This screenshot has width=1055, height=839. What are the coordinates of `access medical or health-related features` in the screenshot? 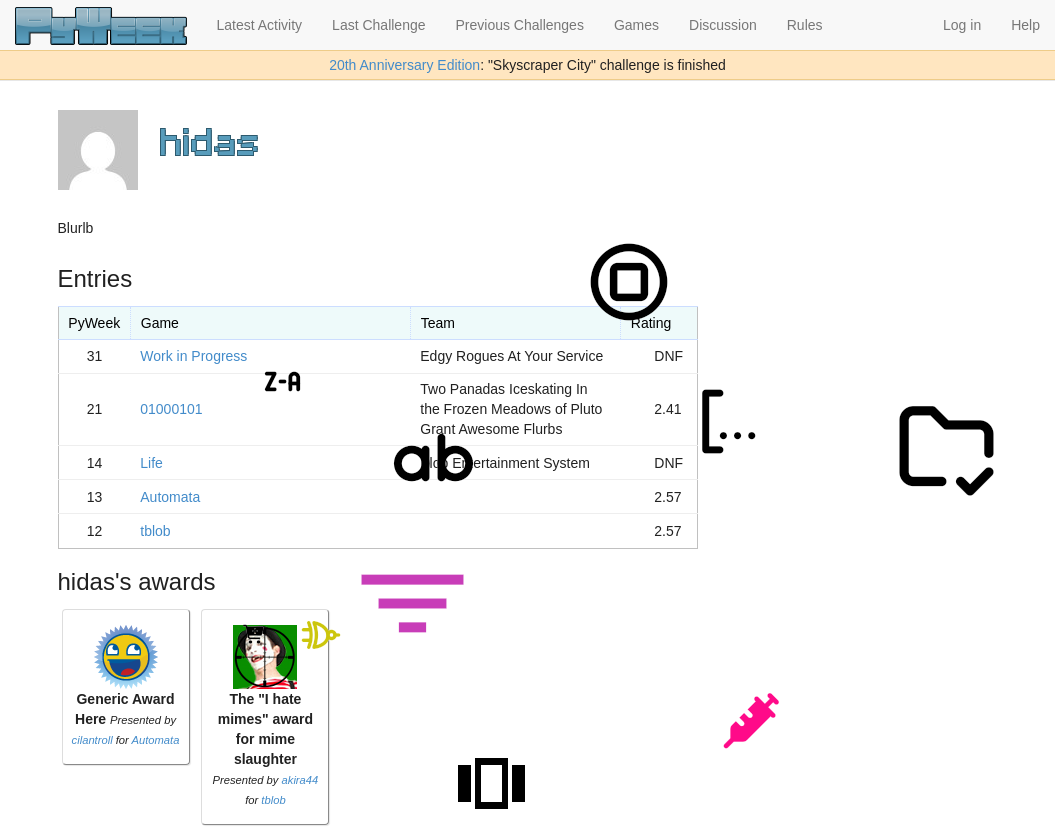 It's located at (750, 722).